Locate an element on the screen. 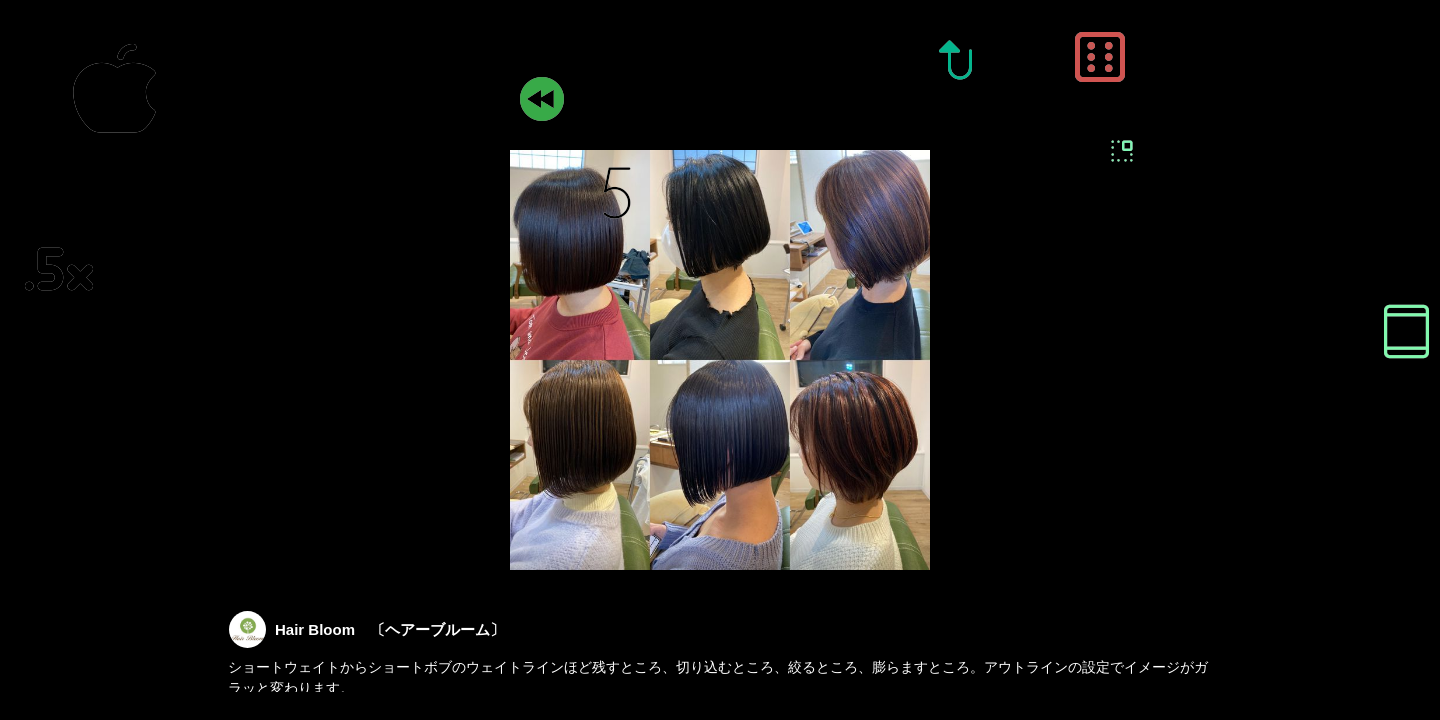  switch to tablet view or layout is located at coordinates (1406, 331).